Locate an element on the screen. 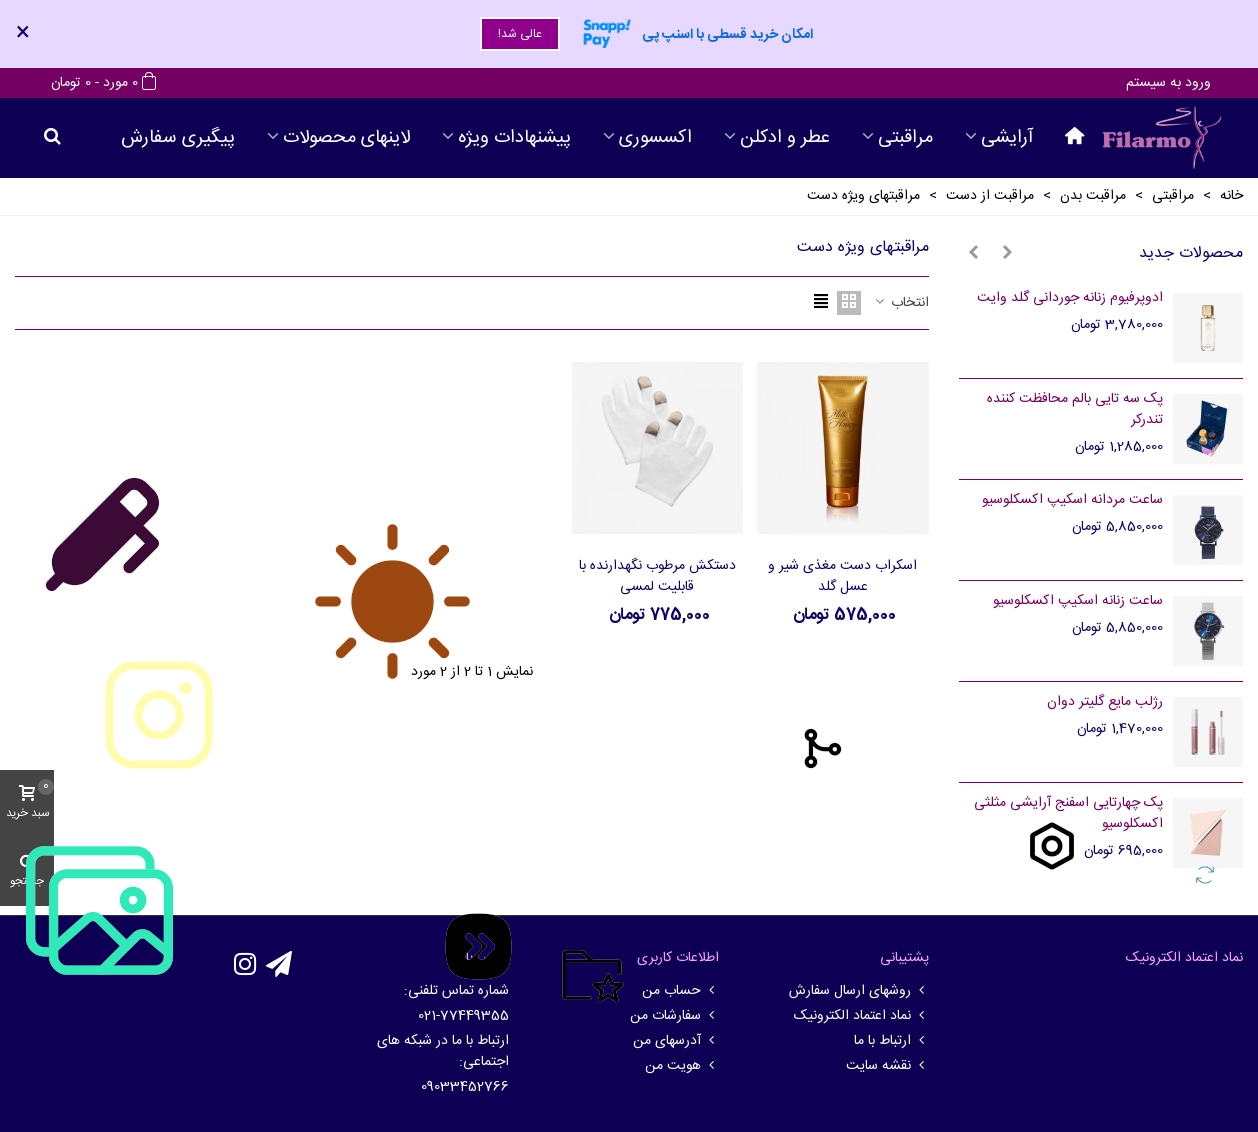 This screenshot has height=1132, width=1258. switch to light mode is located at coordinates (392, 601).